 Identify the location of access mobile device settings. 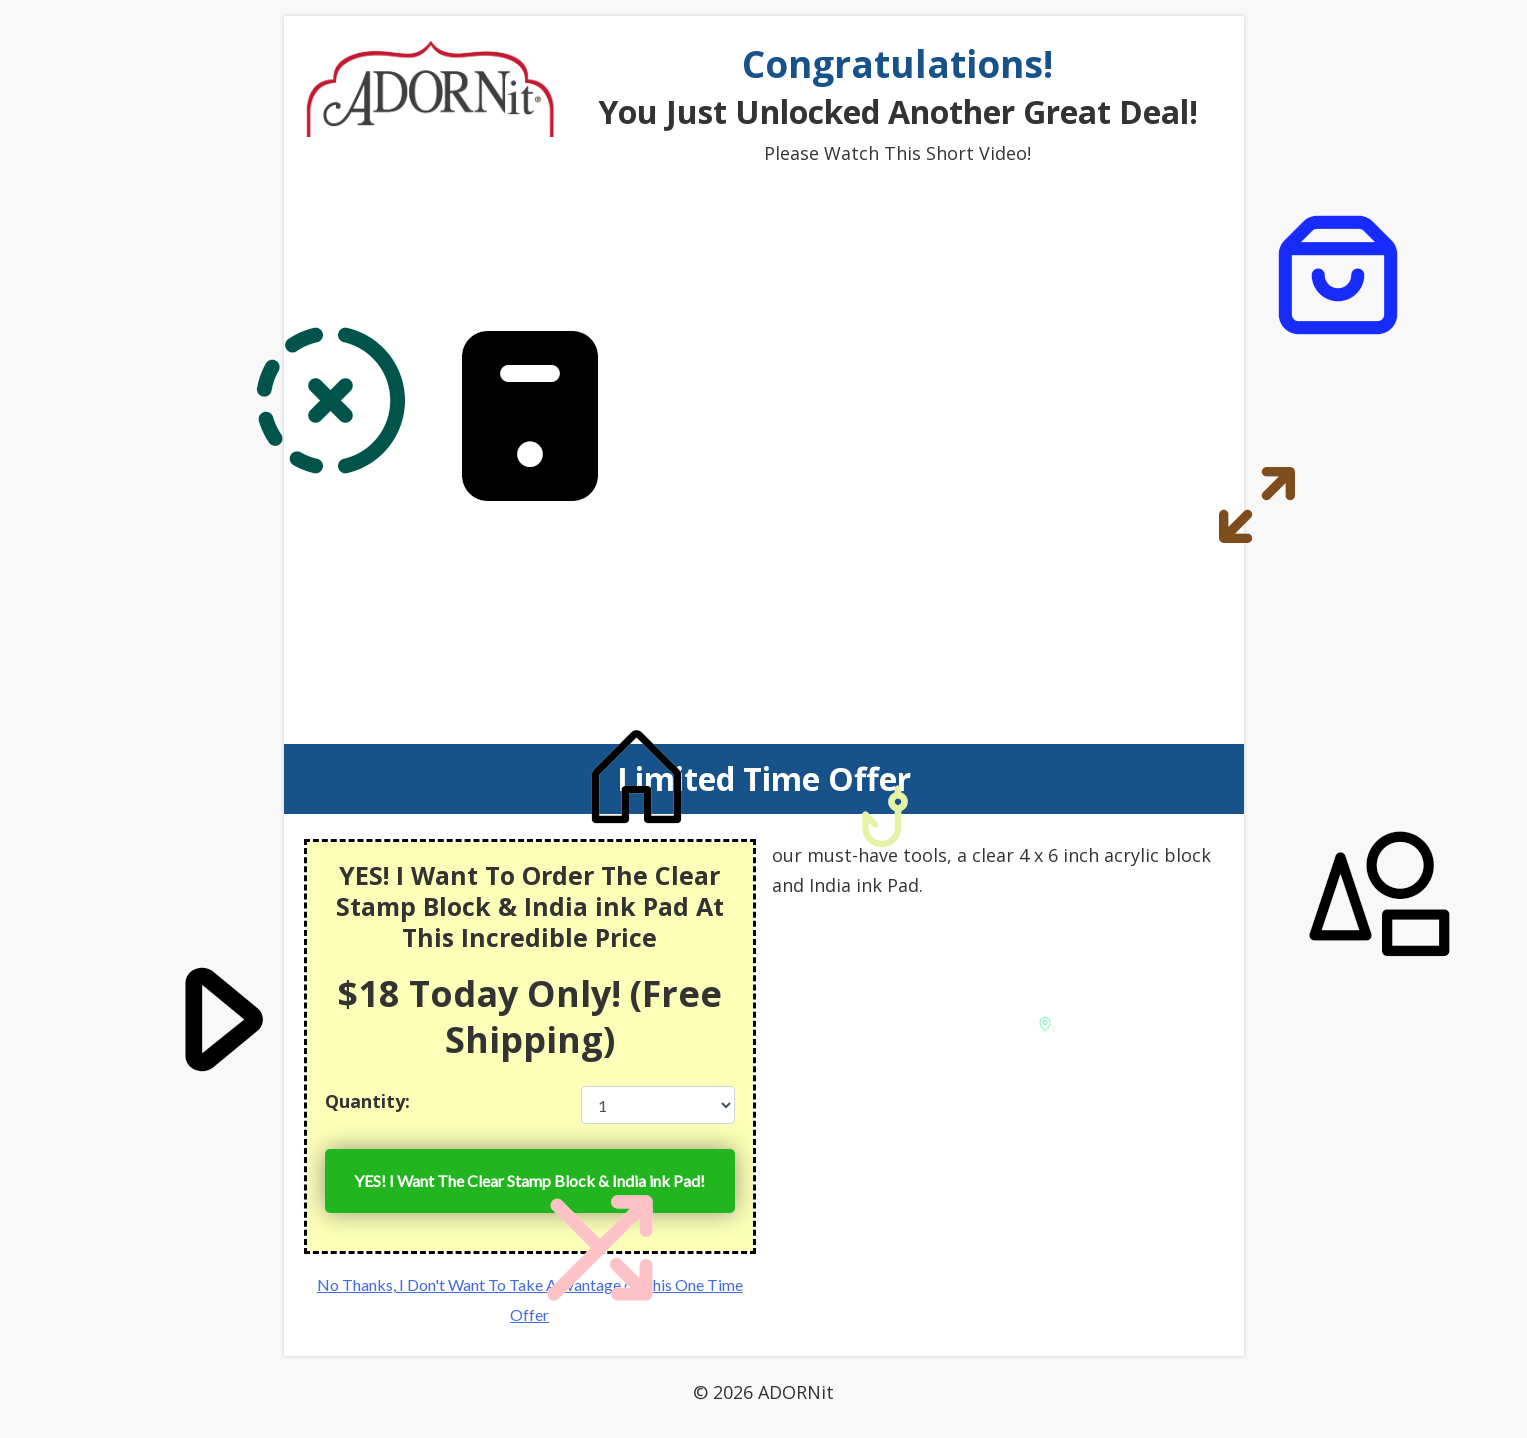
(530, 416).